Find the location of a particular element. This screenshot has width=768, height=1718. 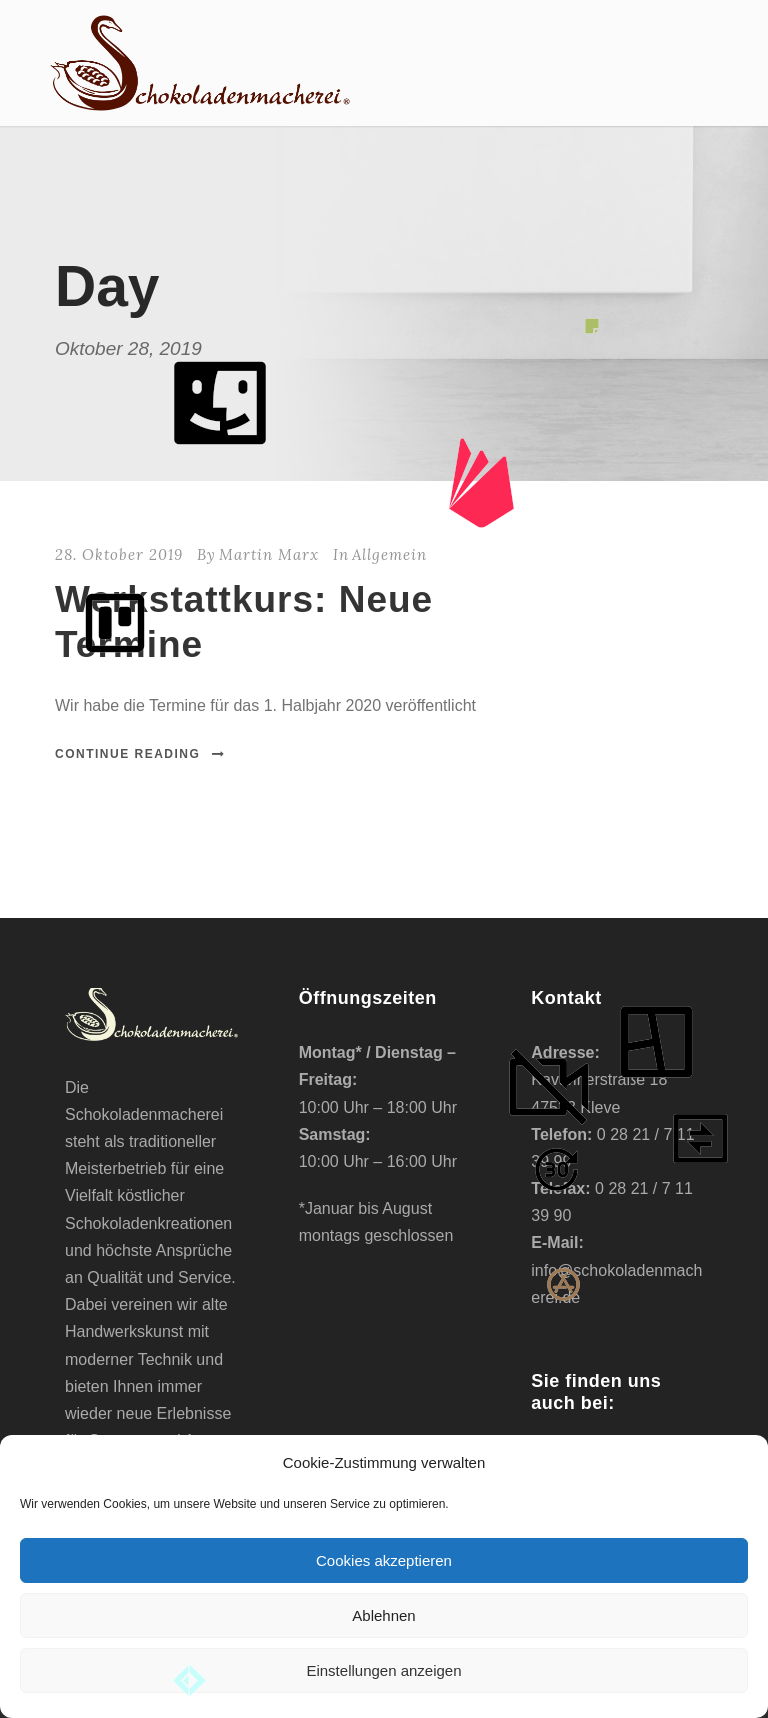

create a photo collage is located at coordinates (656, 1041).